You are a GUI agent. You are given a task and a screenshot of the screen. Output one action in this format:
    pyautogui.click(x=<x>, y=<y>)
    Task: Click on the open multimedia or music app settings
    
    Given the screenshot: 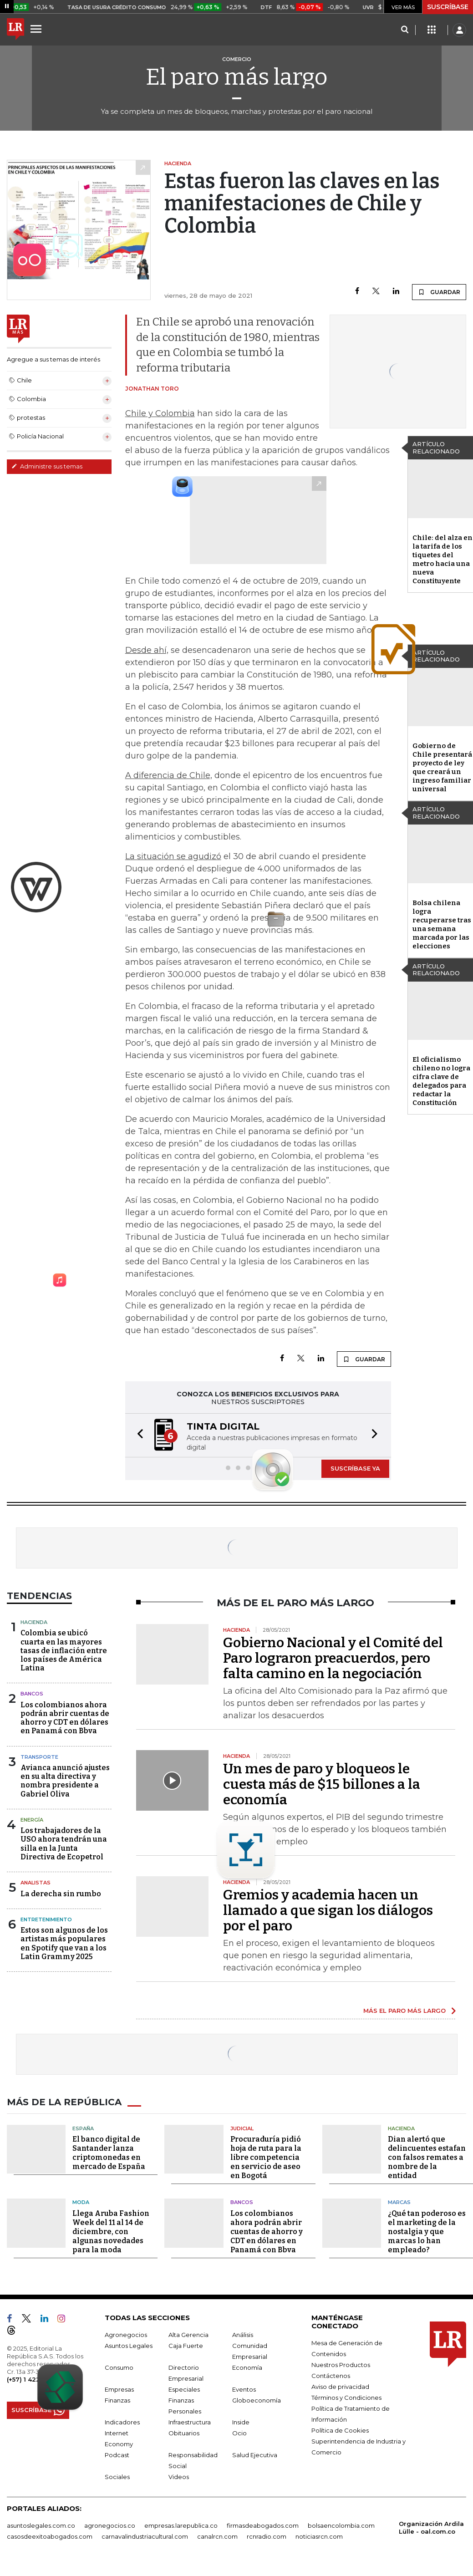 What is the action you would take?
    pyautogui.click(x=60, y=1280)
    